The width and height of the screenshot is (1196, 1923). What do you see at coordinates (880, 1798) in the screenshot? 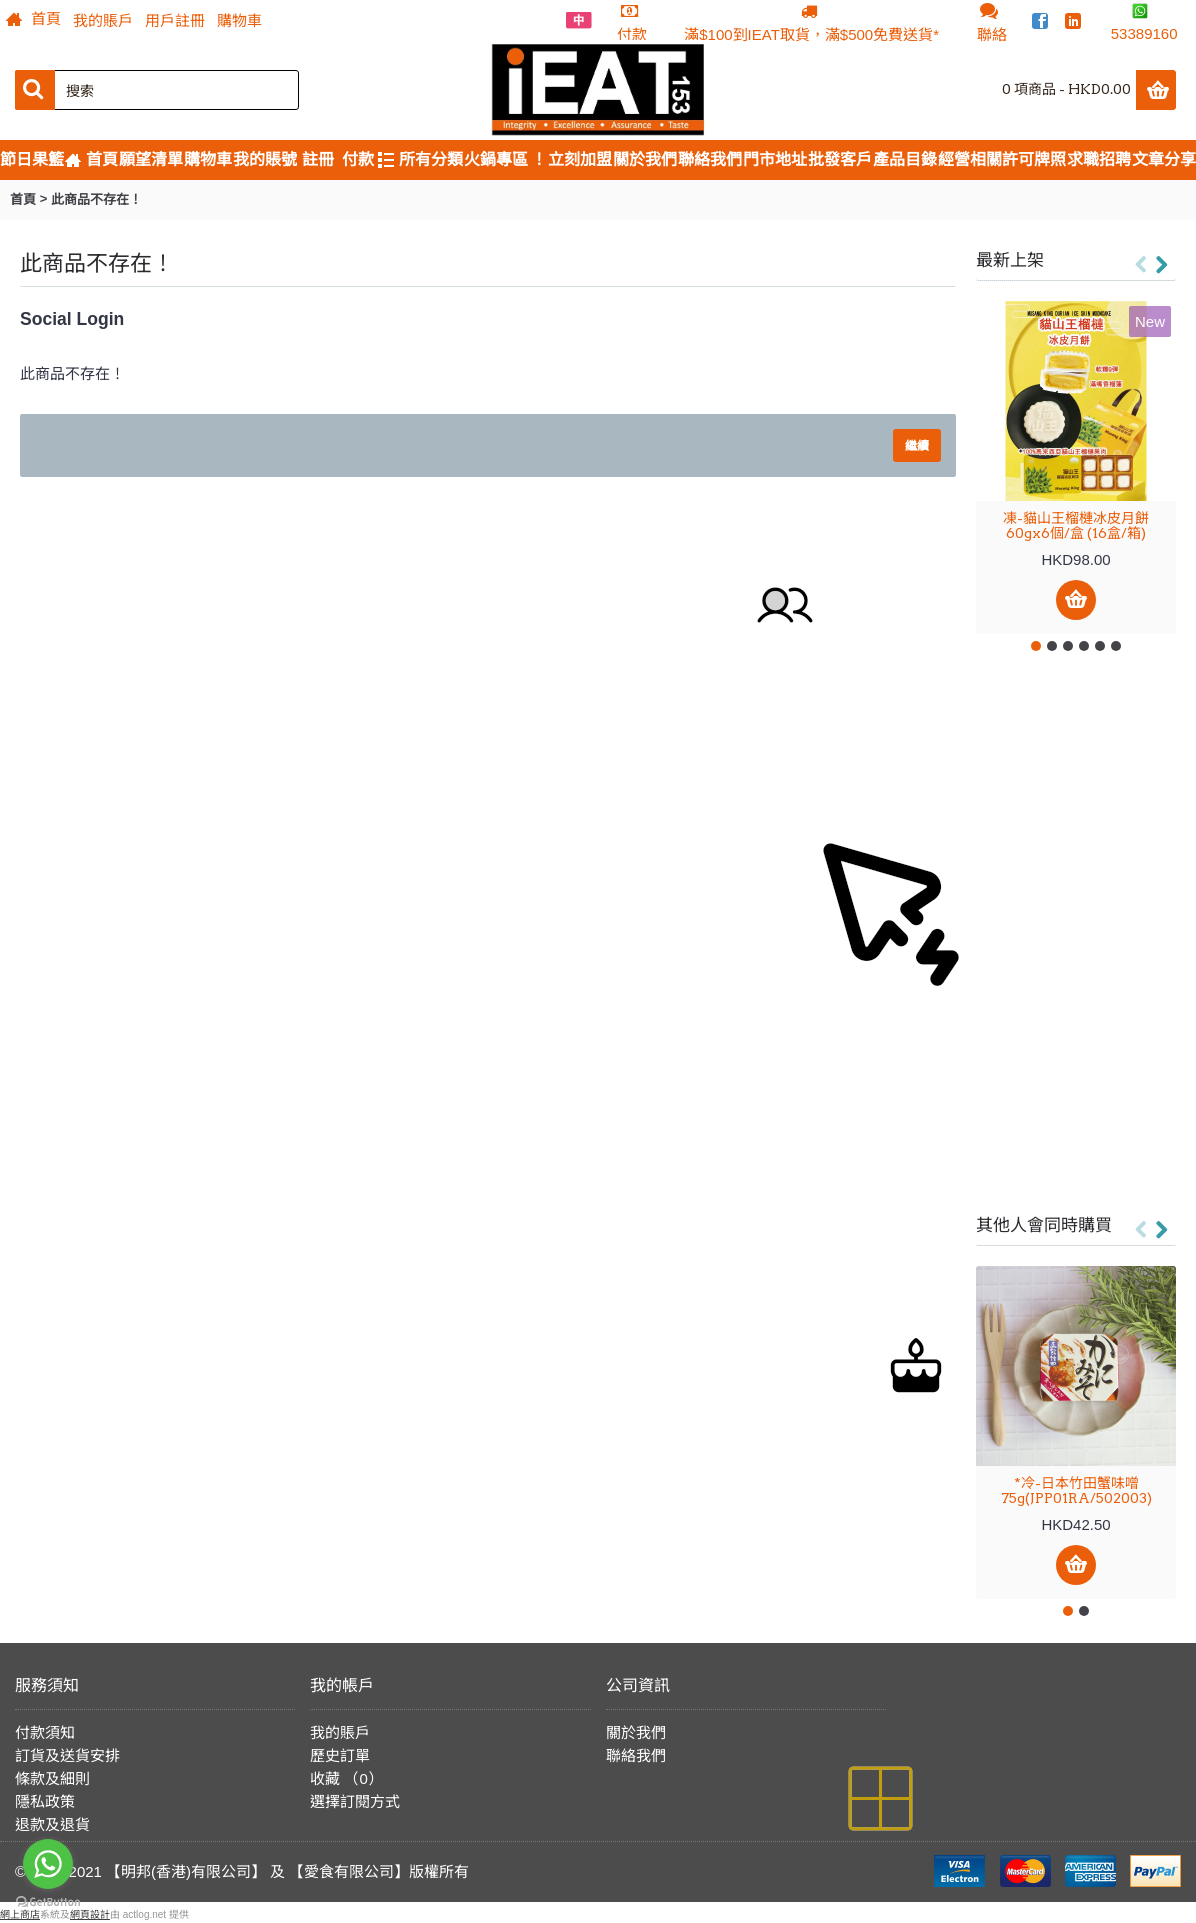
I see `switch to grid view` at bounding box center [880, 1798].